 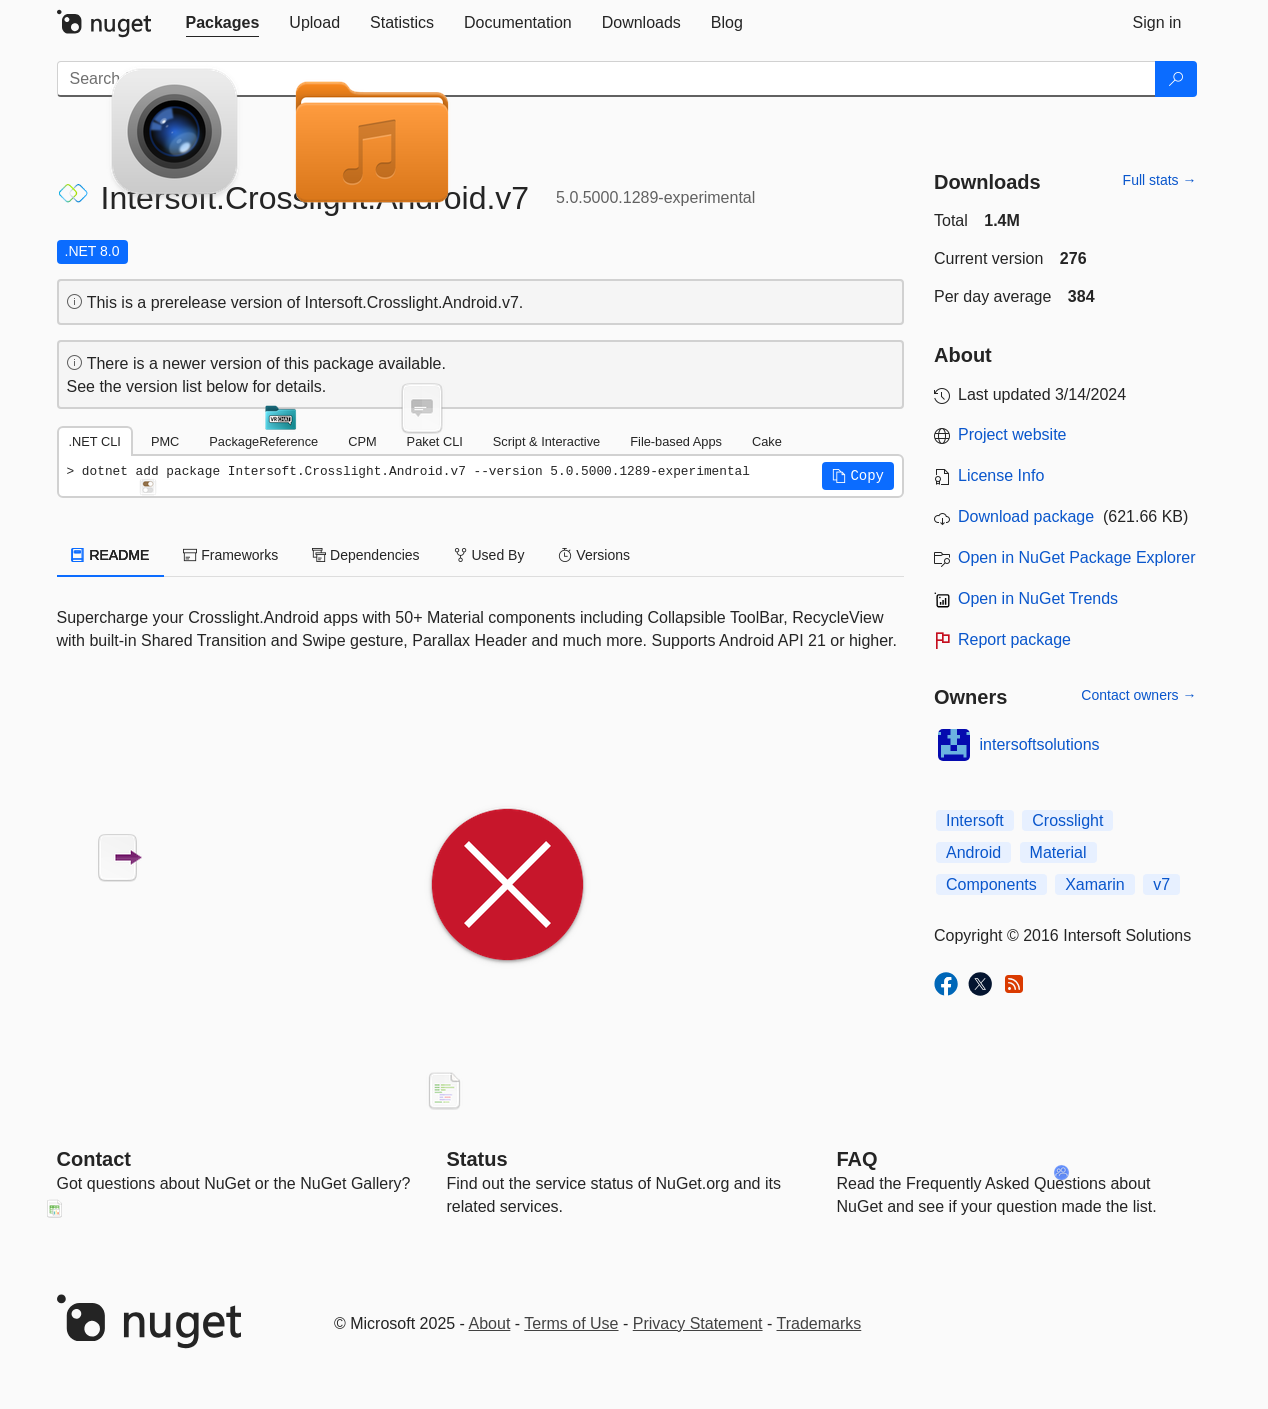 What do you see at coordinates (507, 884) in the screenshot?
I see `indicates a file or item that cannot be read or accessed` at bounding box center [507, 884].